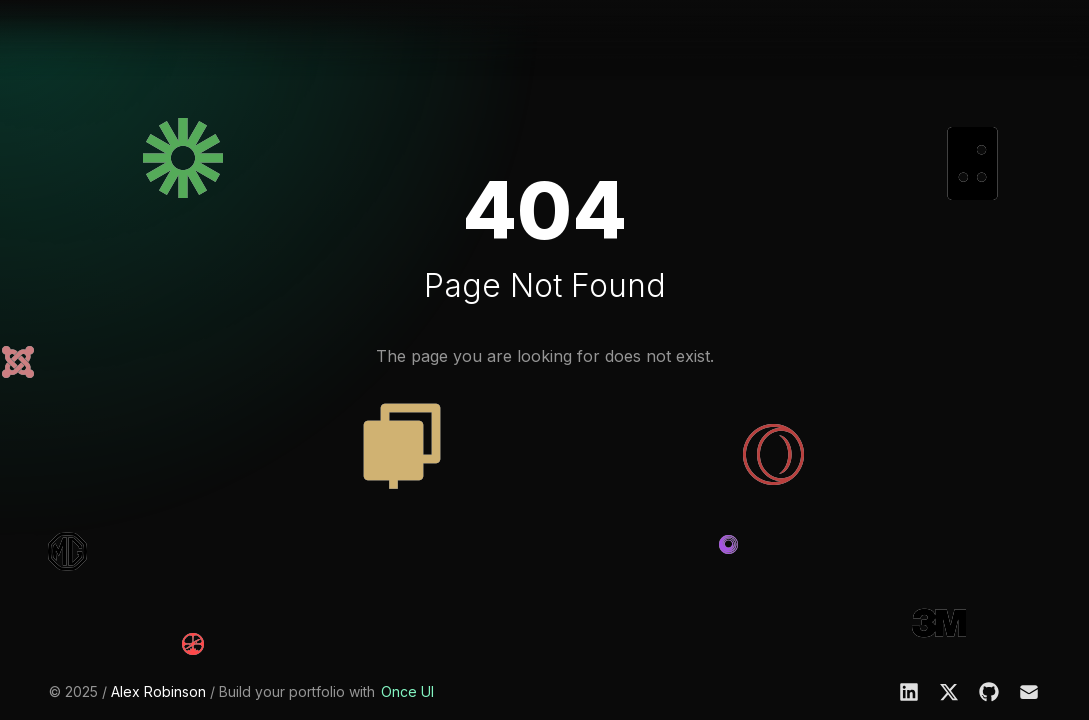 This screenshot has height=720, width=1089. What do you see at coordinates (972, 163) in the screenshot?
I see `jovian platform logo` at bounding box center [972, 163].